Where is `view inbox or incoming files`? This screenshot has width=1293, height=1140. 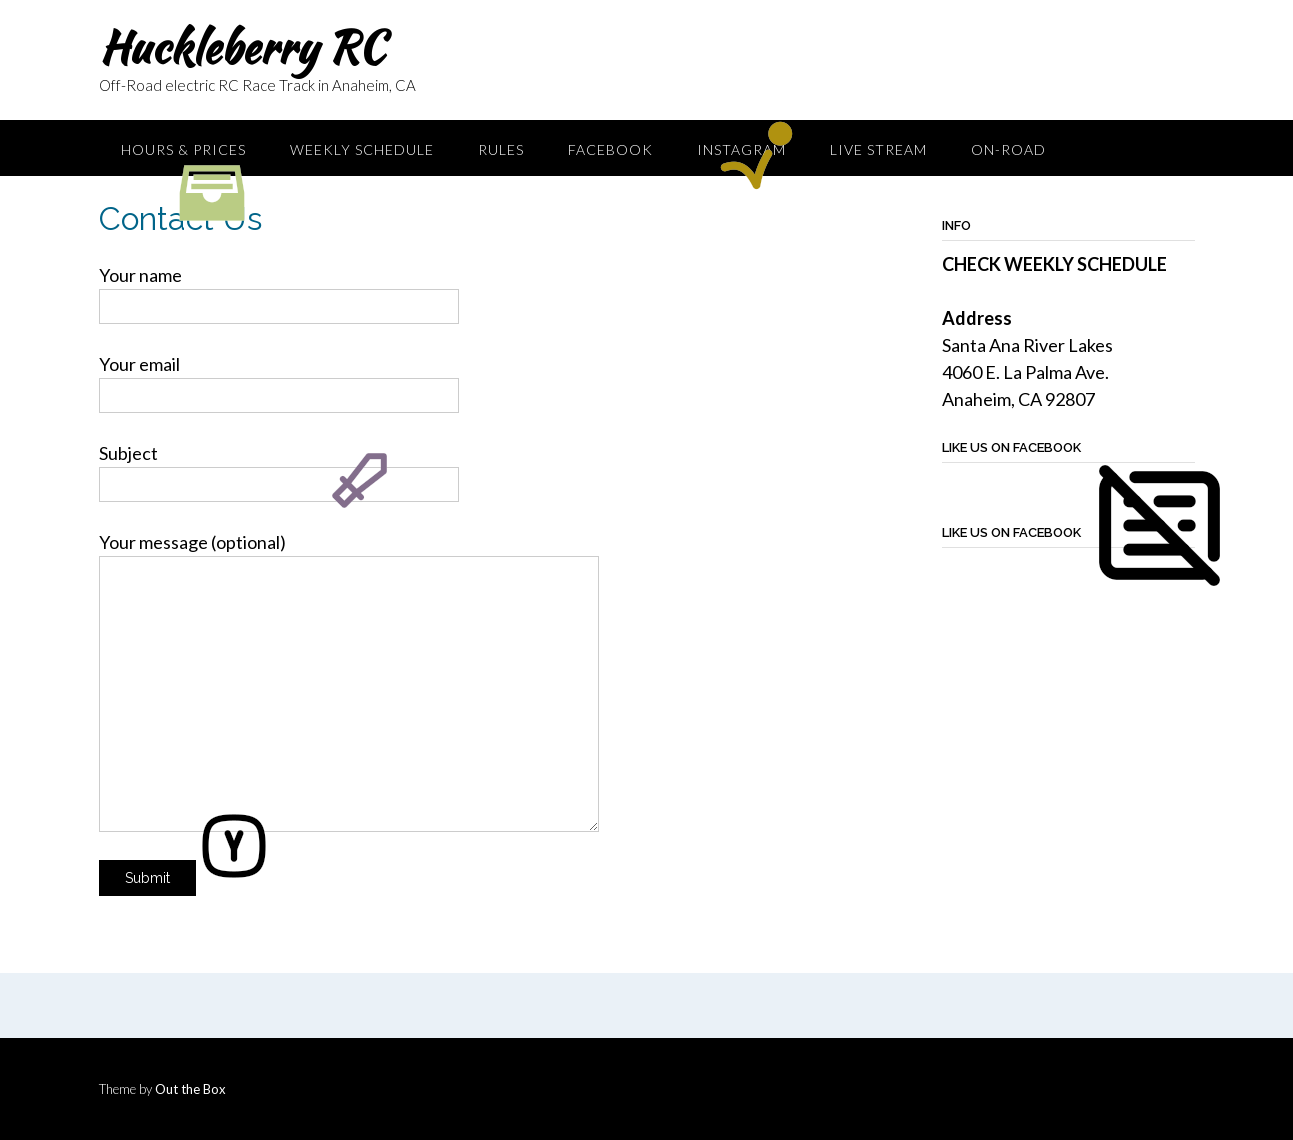
view inbox or incoming files is located at coordinates (212, 193).